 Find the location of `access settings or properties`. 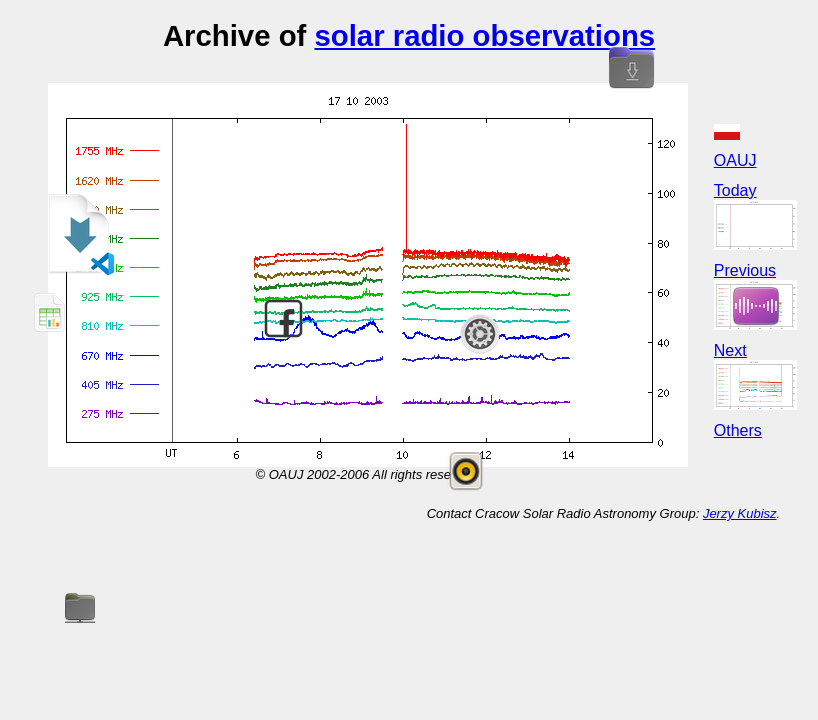

access settings or properties is located at coordinates (480, 334).